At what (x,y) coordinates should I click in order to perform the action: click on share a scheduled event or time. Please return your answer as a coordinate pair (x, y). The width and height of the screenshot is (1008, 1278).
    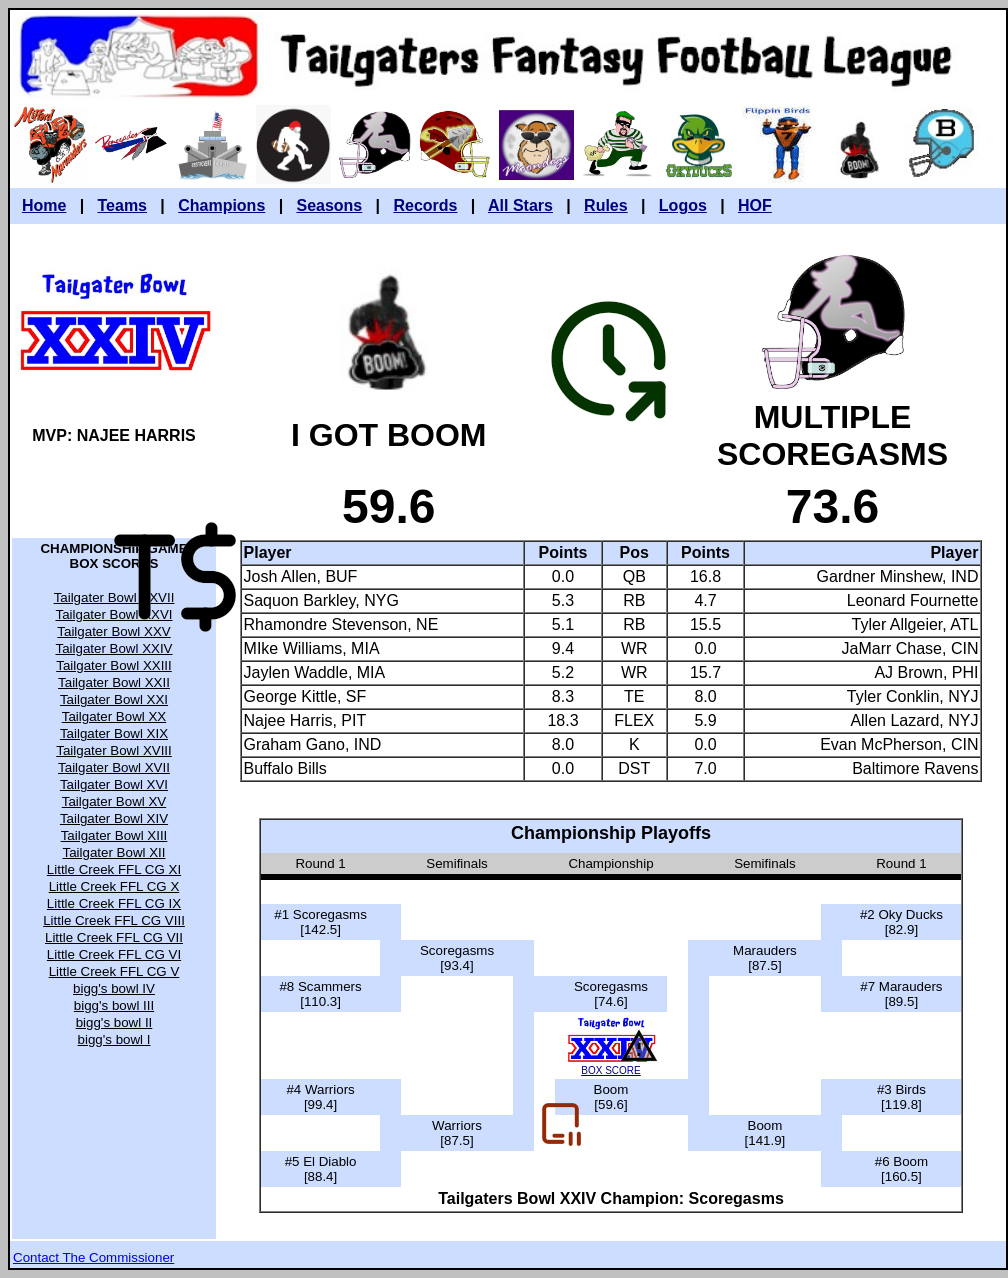
    Looking at the image, I should click on (608, 358).